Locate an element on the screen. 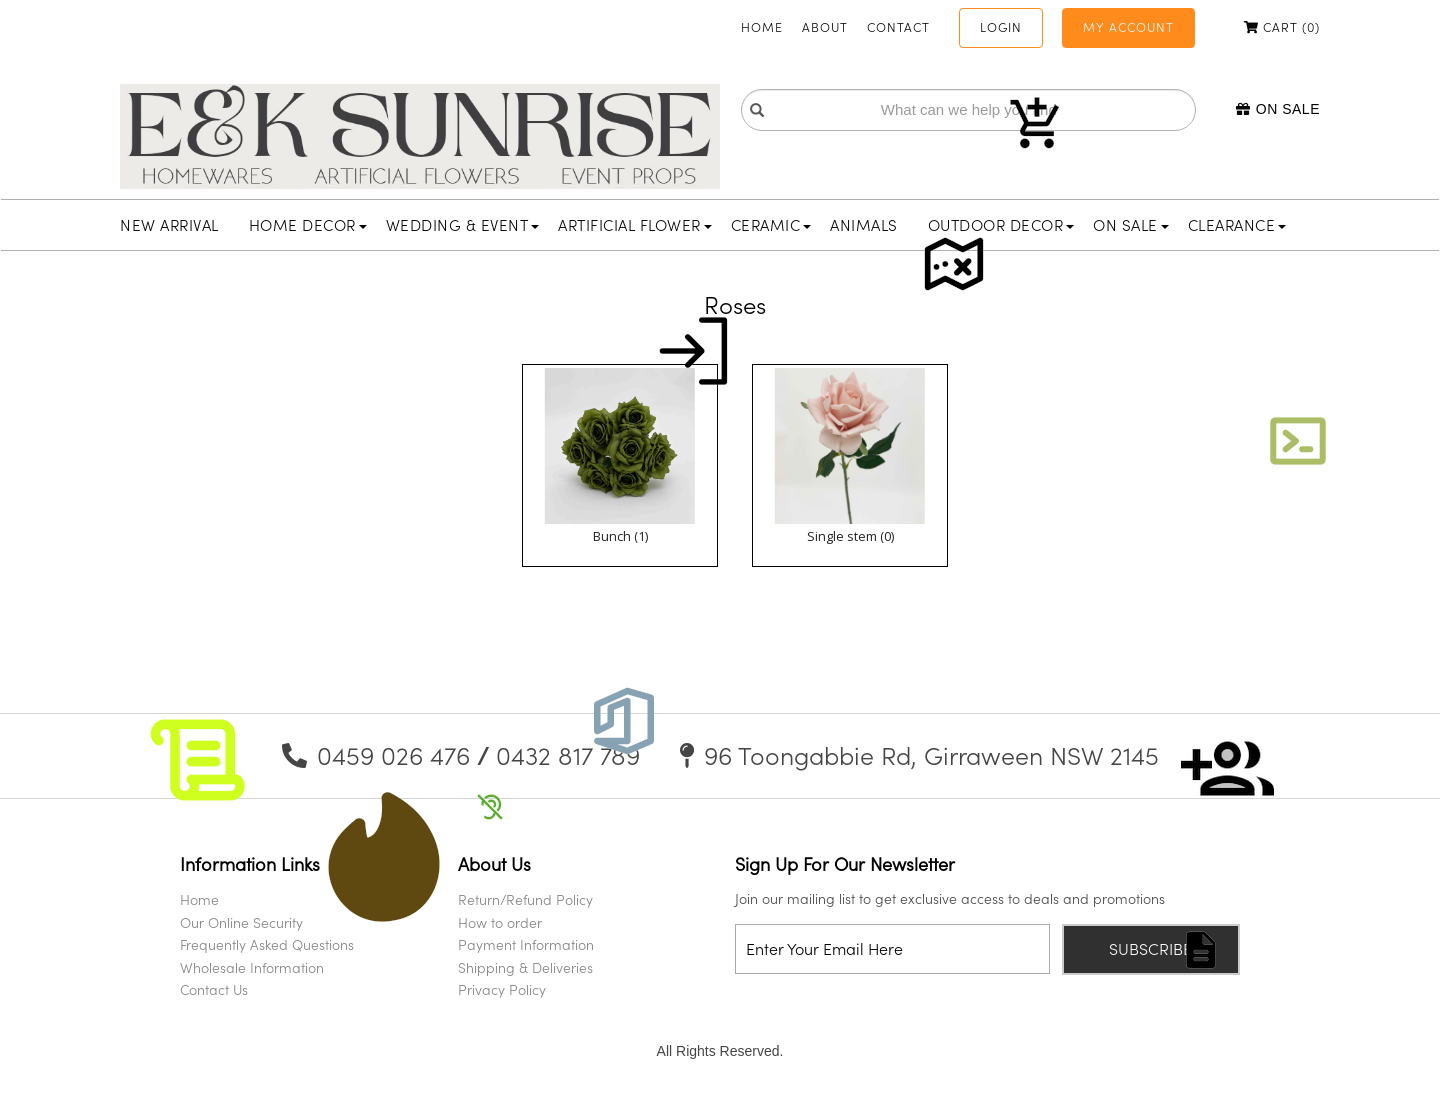 The height and width of the screenshot is (1111, 1440). add item to shopping cart is located at coordinates (1037, 124).